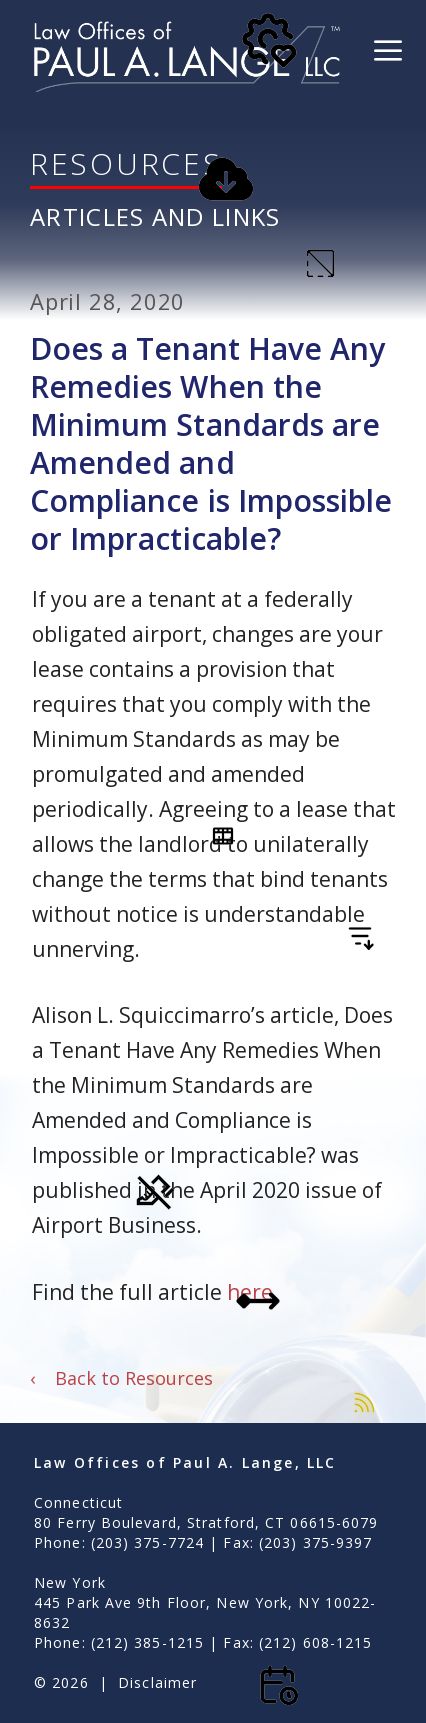  What do you see at coordinates (268, 39) in the screenshot?
I see `customize your favorites or liked items settings` at bounding box center [268, 39].